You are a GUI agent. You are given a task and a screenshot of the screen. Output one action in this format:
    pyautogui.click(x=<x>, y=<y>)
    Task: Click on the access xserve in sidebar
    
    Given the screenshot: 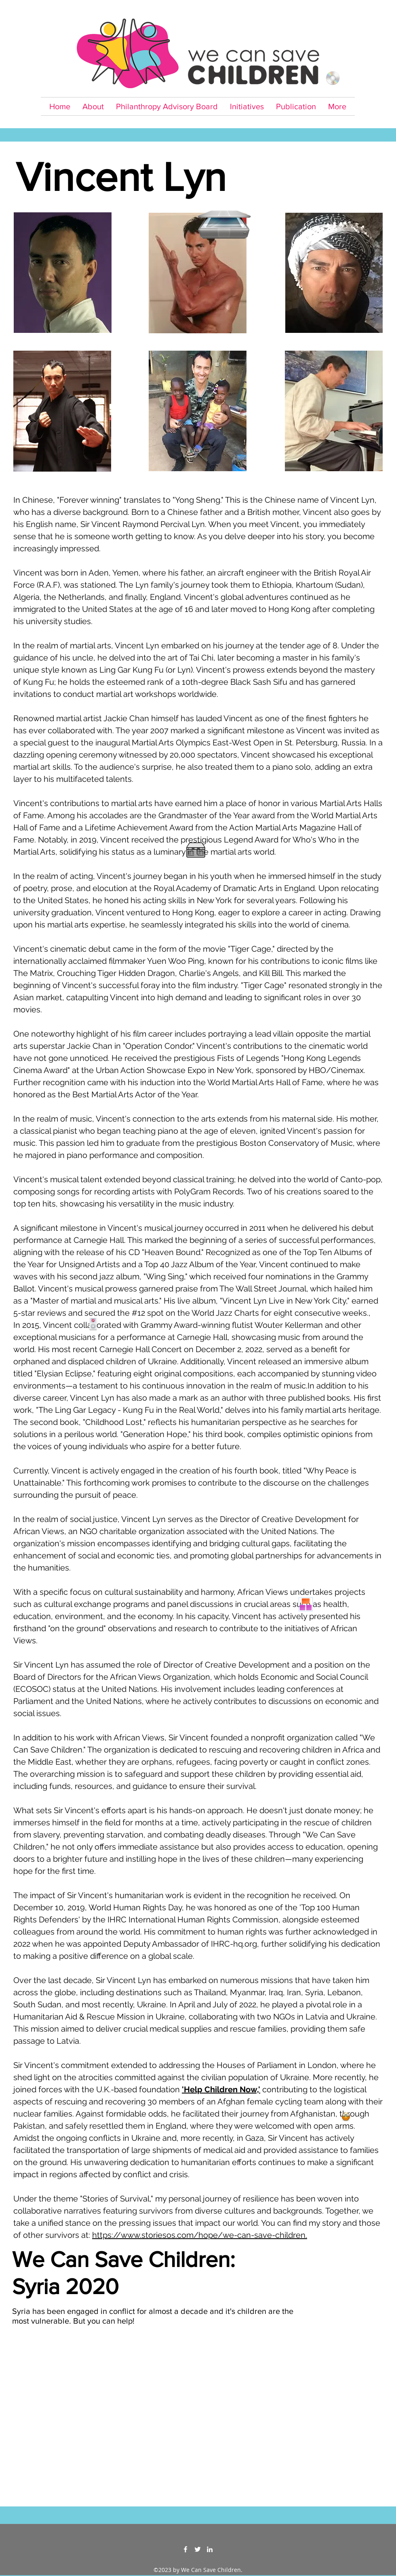 What is the action you would take?
    pyautogui.click(x=196, y=849)
    